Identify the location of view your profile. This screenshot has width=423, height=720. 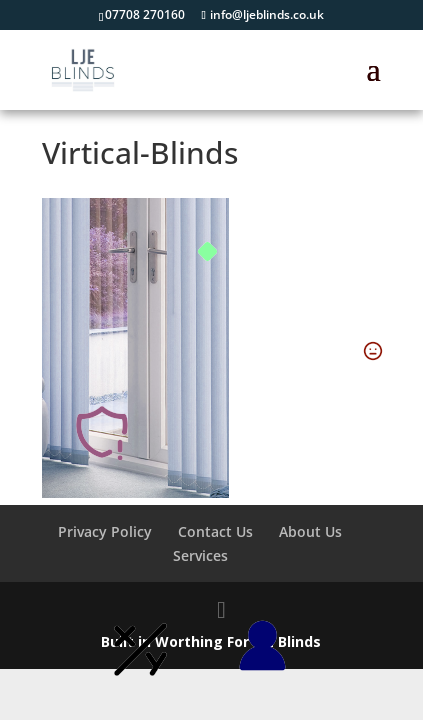
(262, 647).